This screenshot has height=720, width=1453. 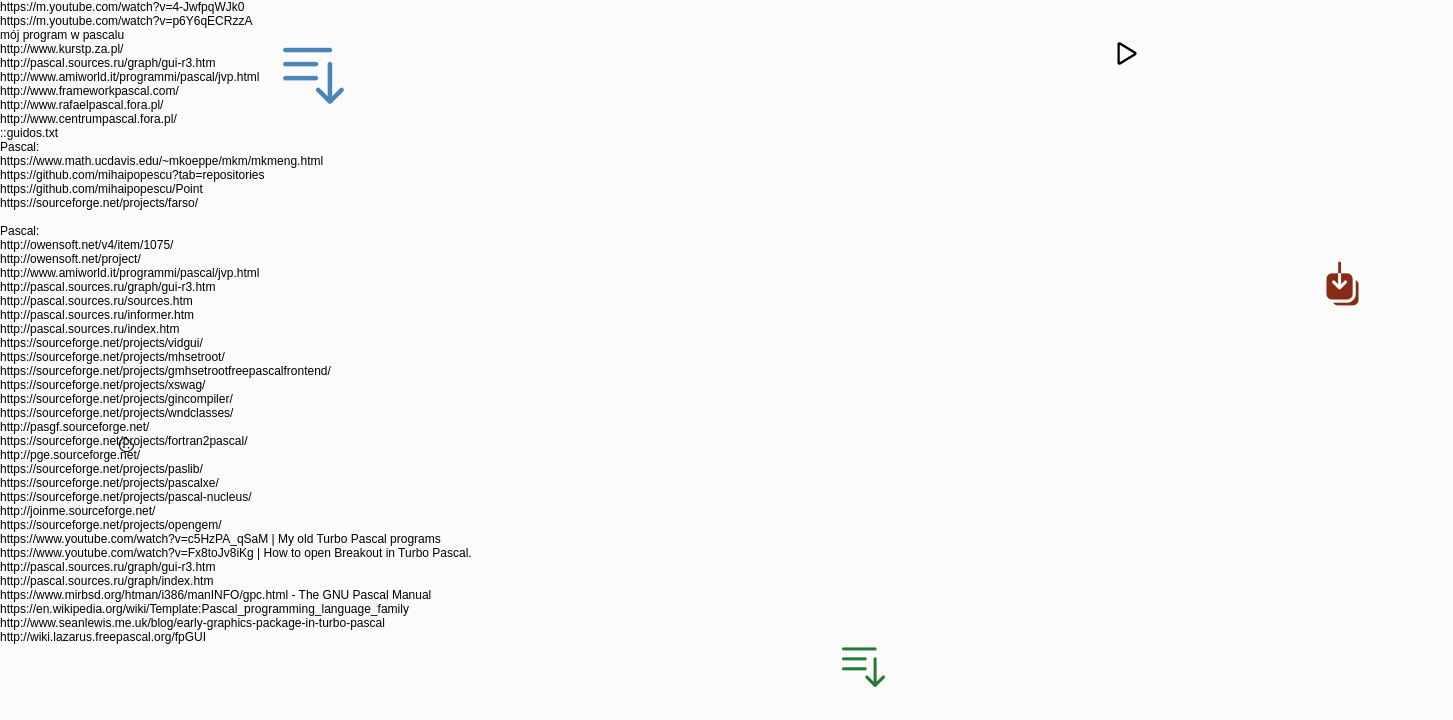 I want to click on download multiple files, so click(x=1342, y=283).